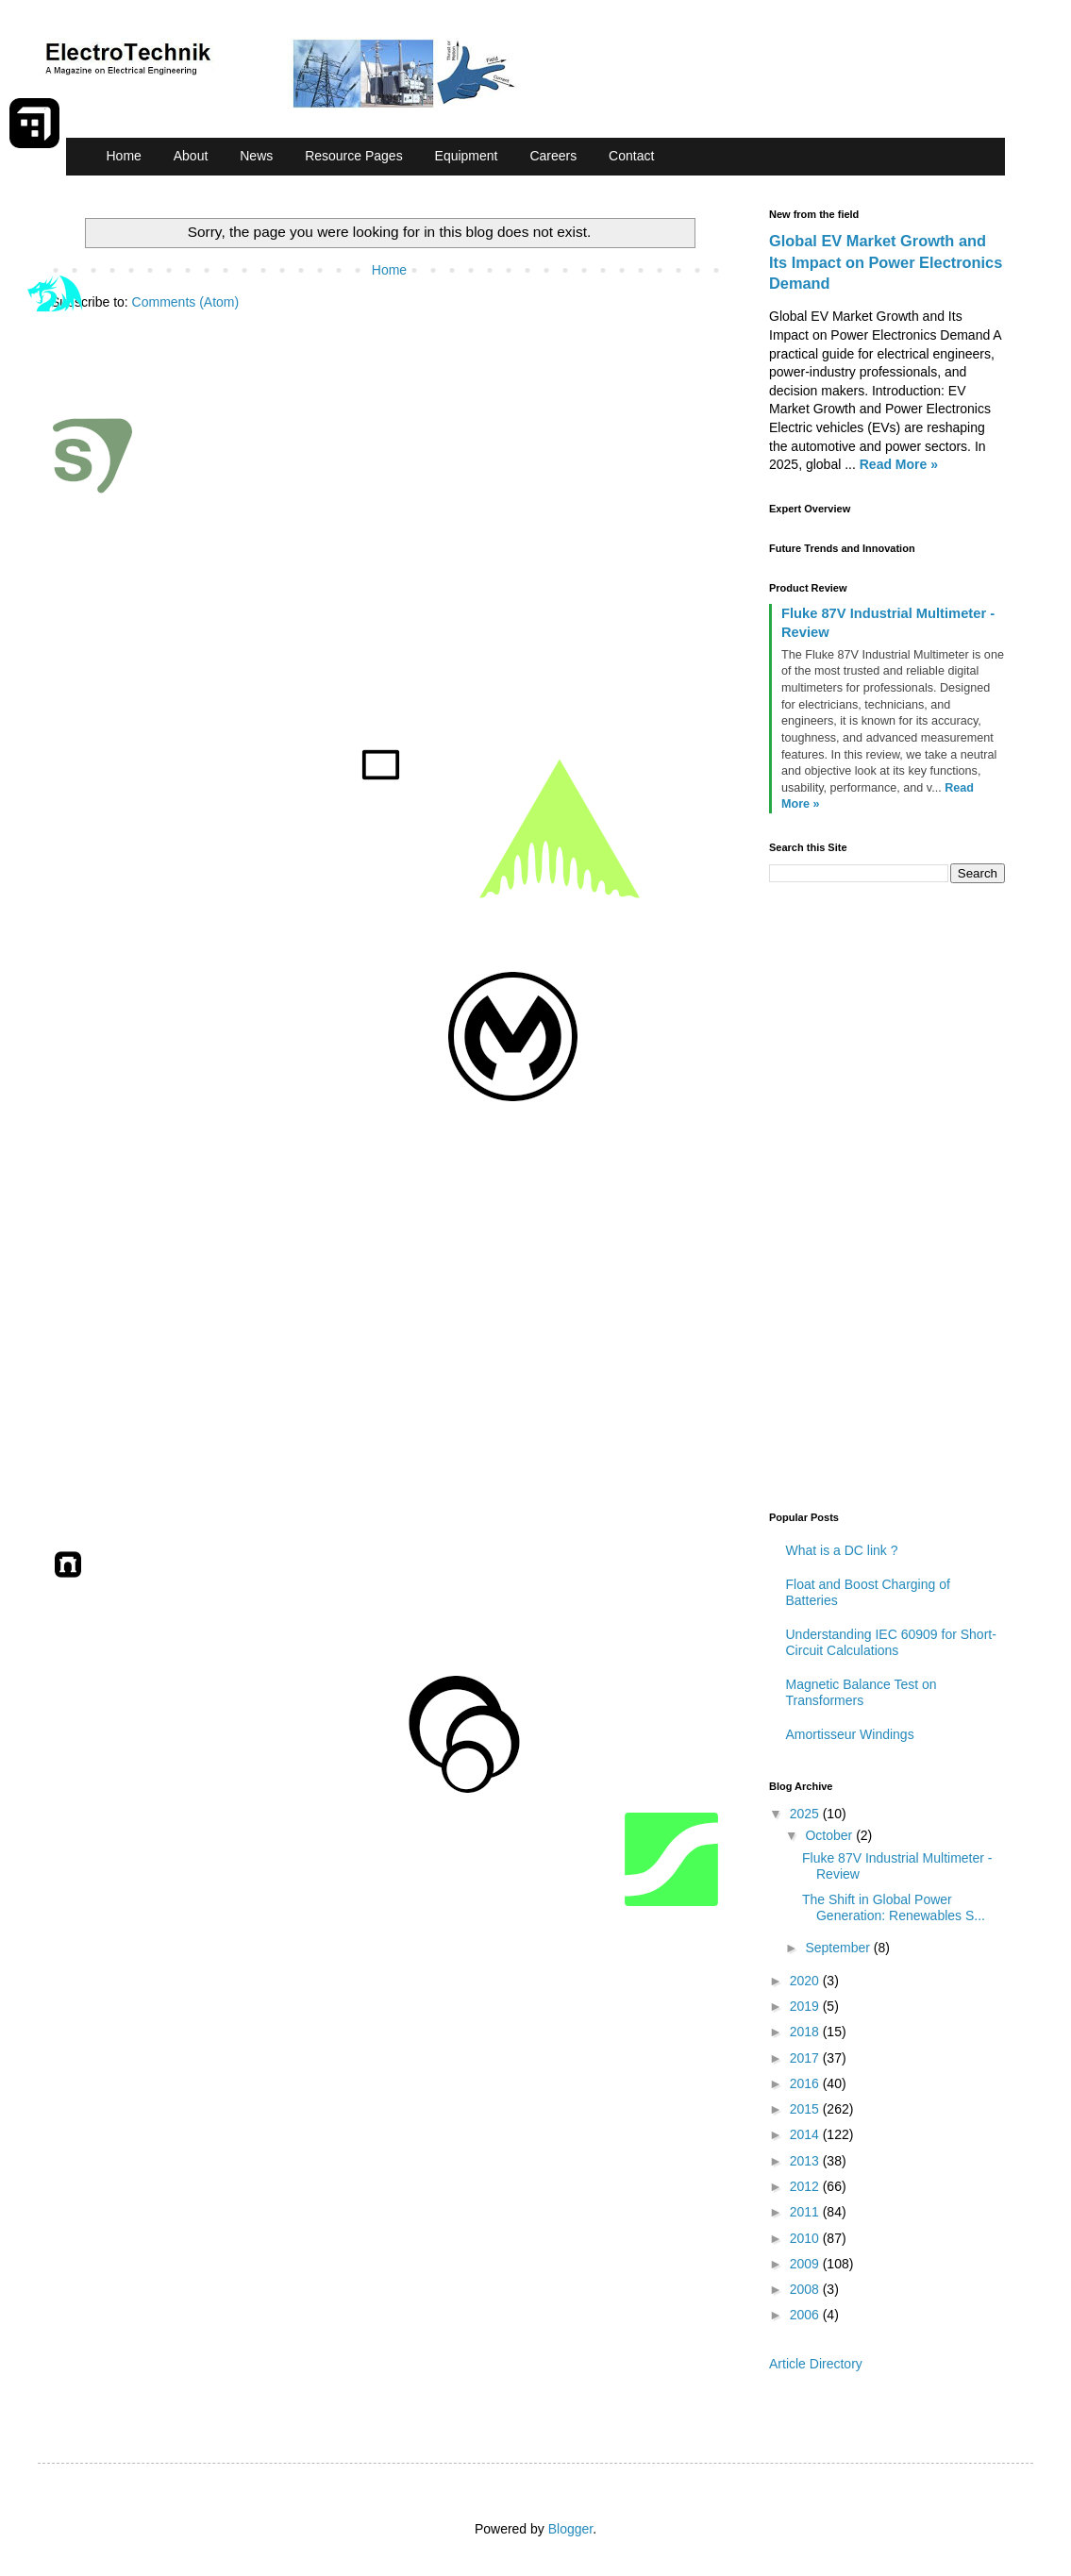 The width and height of the screenshot is (1071, 2576). Describe the element at coordinates (55, 293) in the screenshot. I see `redragon brand logo` at that location.